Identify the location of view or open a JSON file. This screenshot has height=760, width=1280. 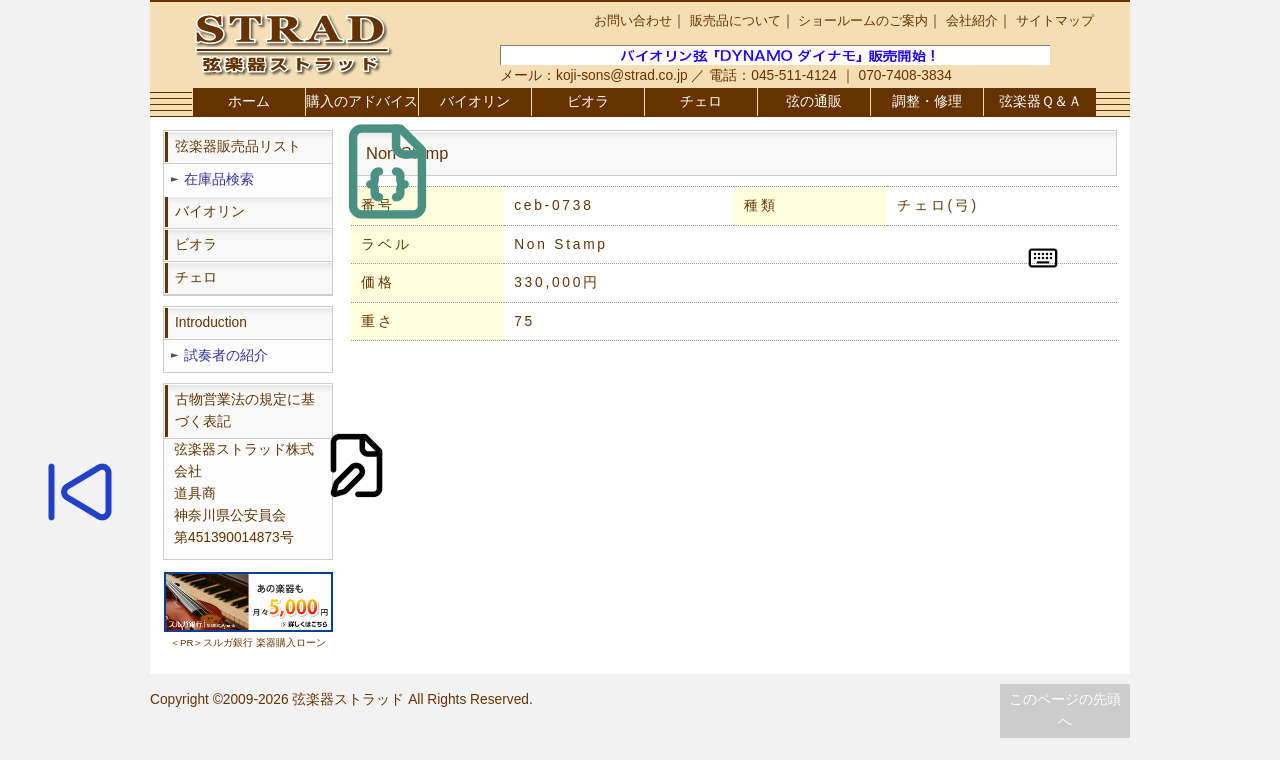
(387, 171).